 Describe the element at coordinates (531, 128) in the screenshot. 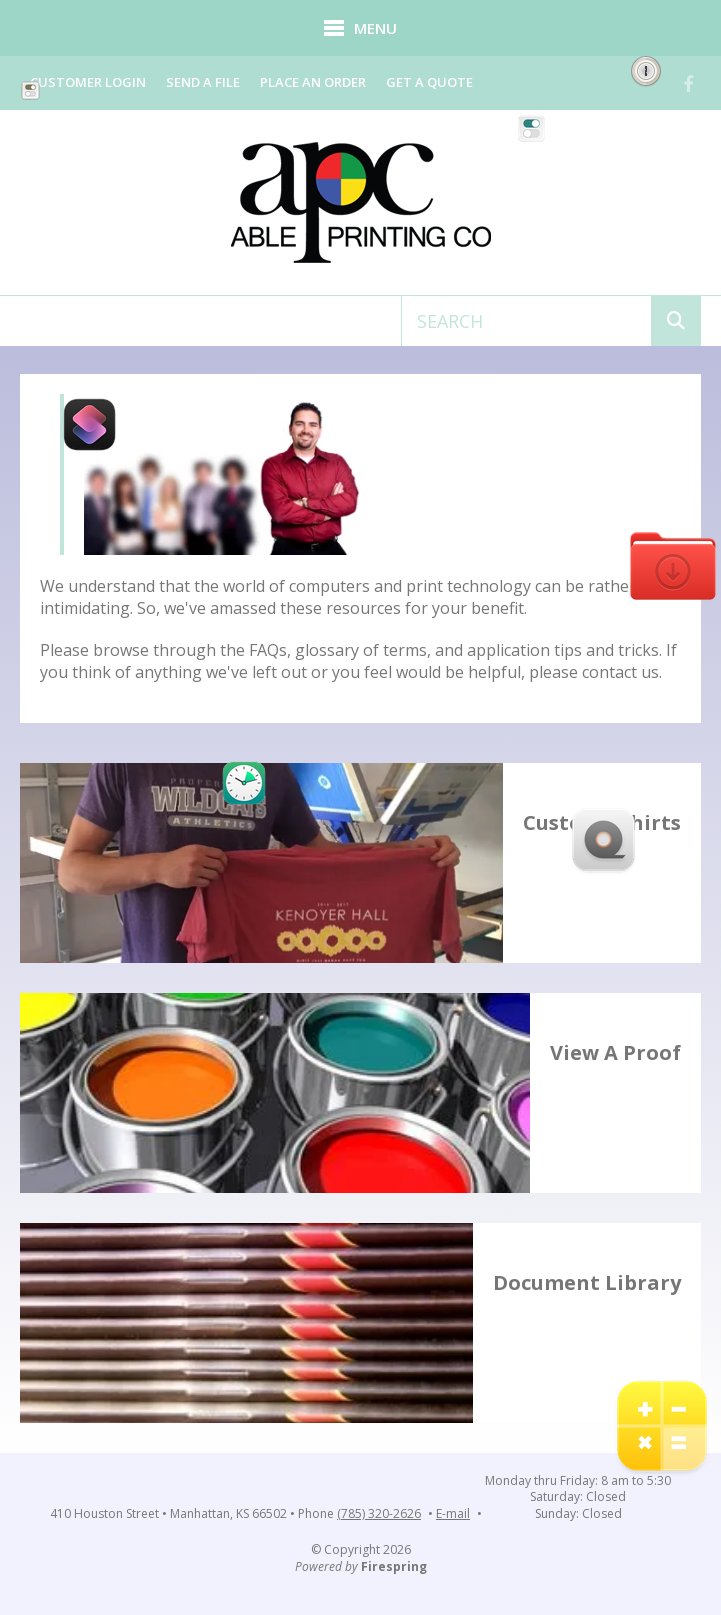

I see `open system settings or preferences` at that location.